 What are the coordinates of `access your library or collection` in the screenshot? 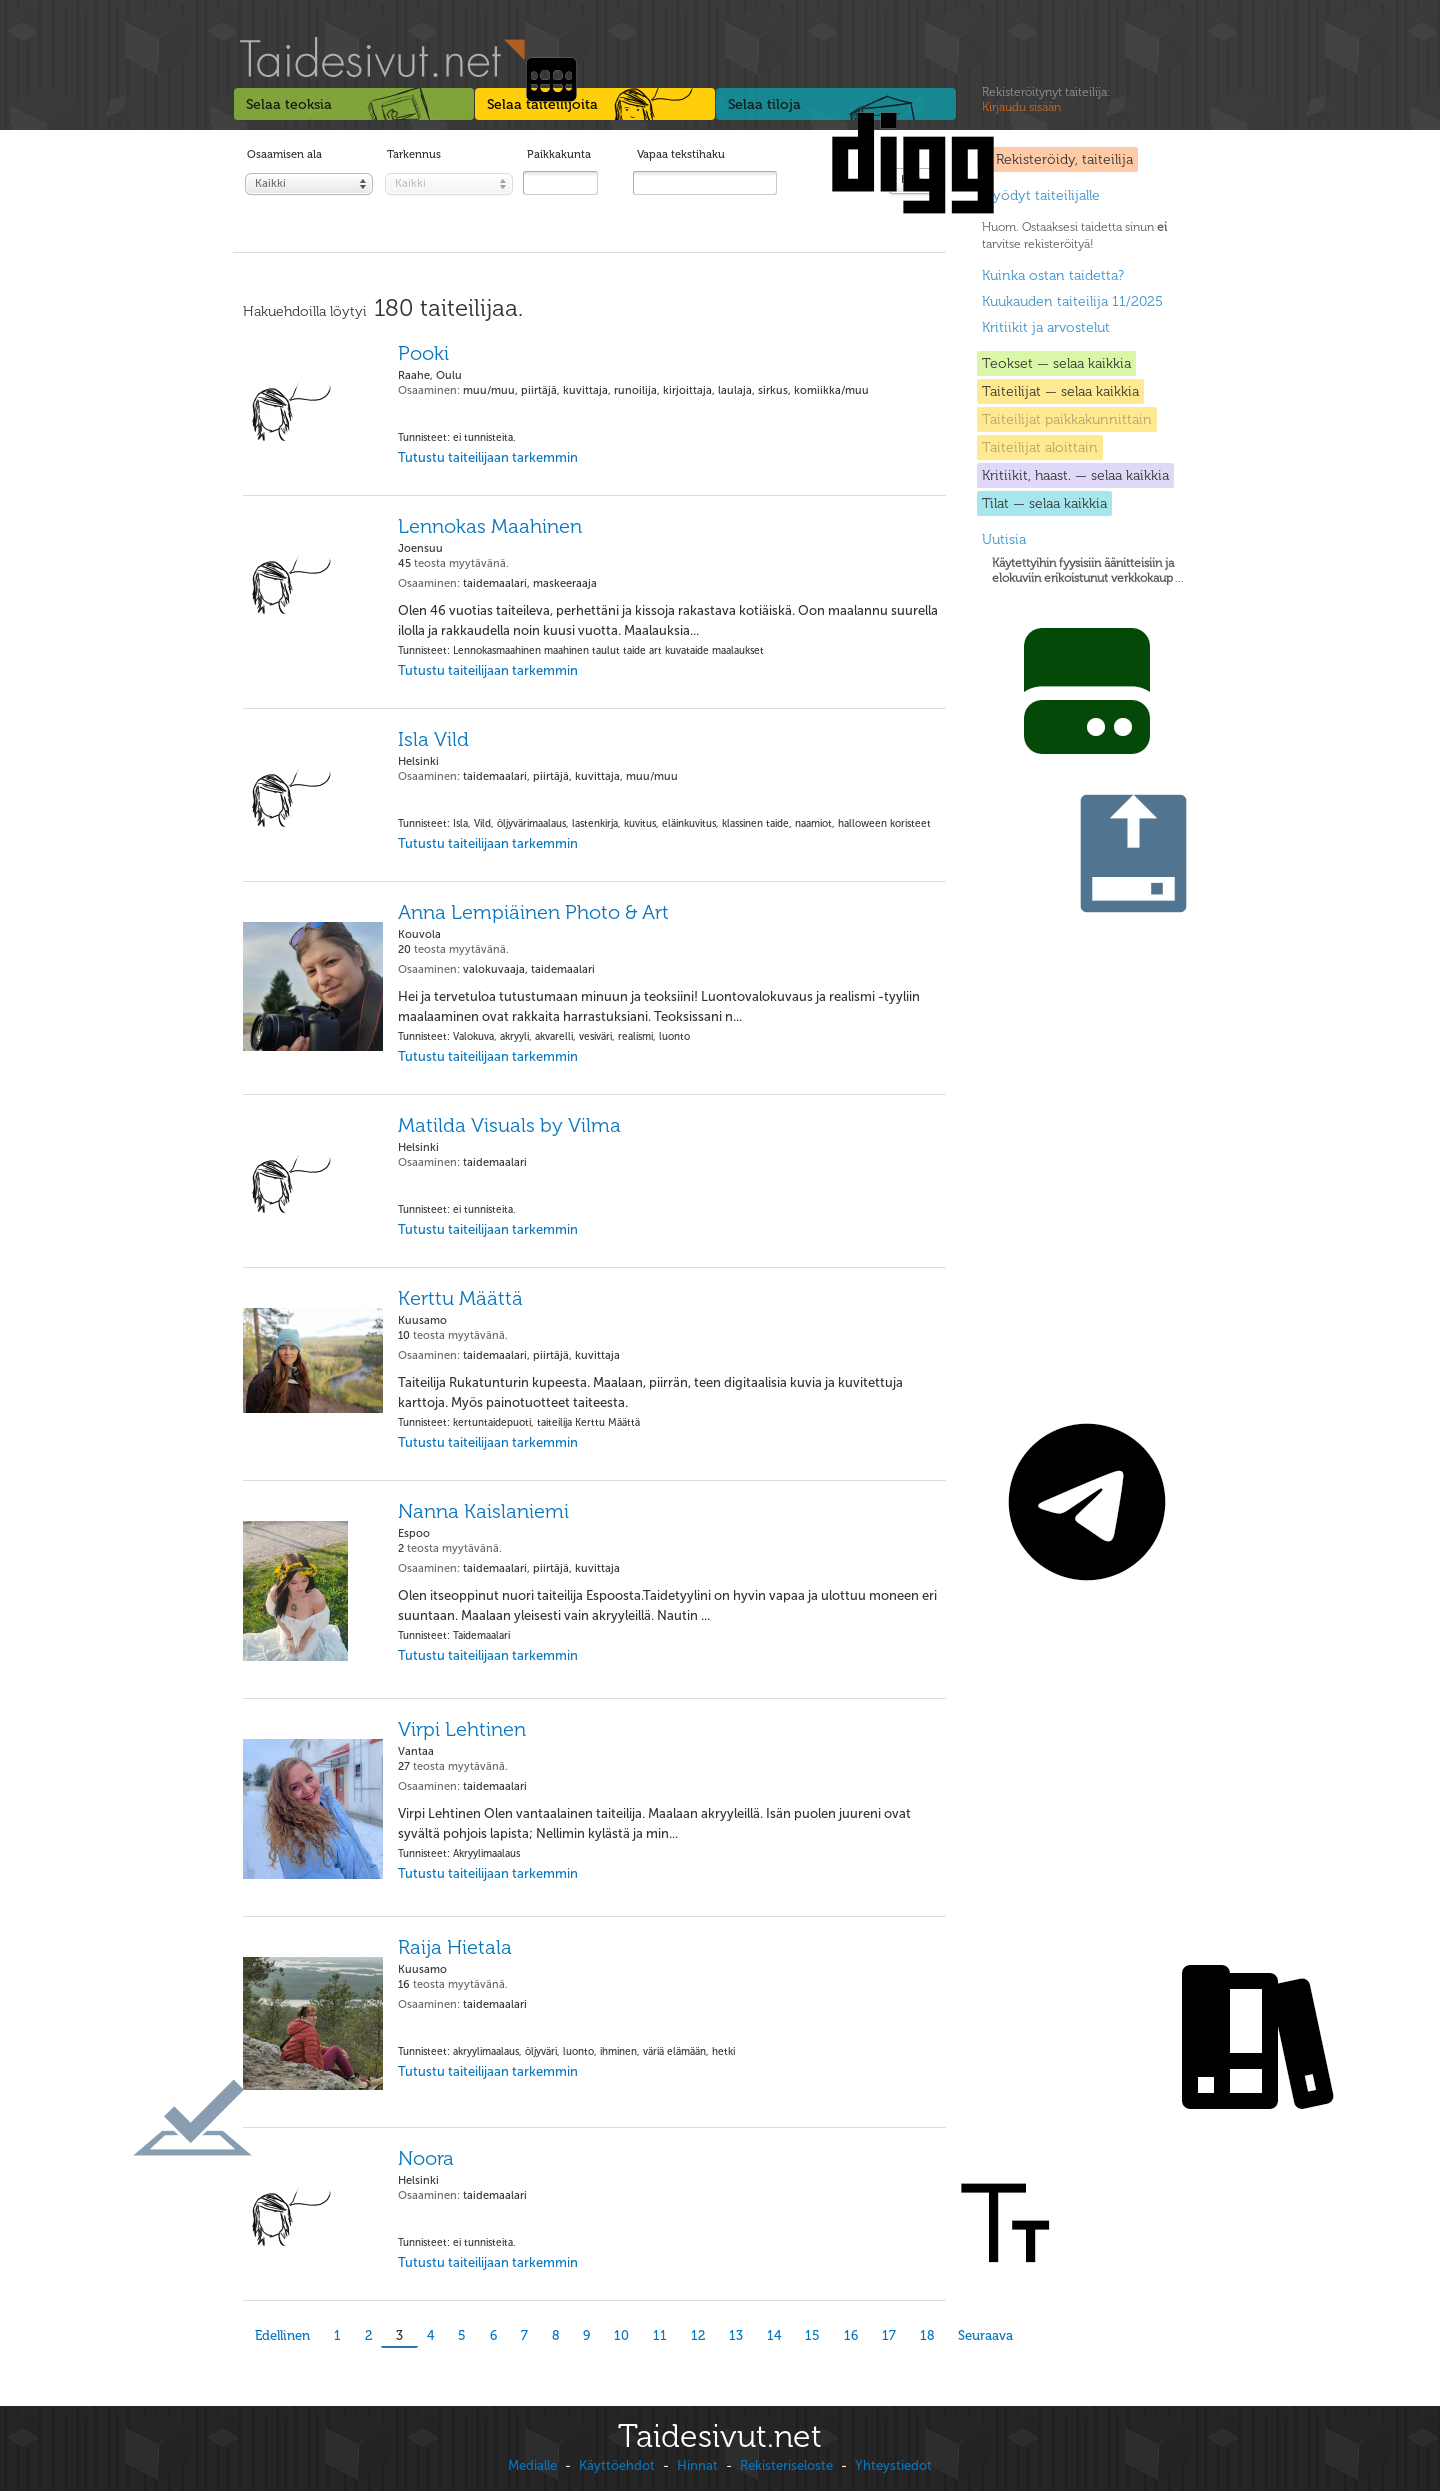 It's located at (1254, 2037).